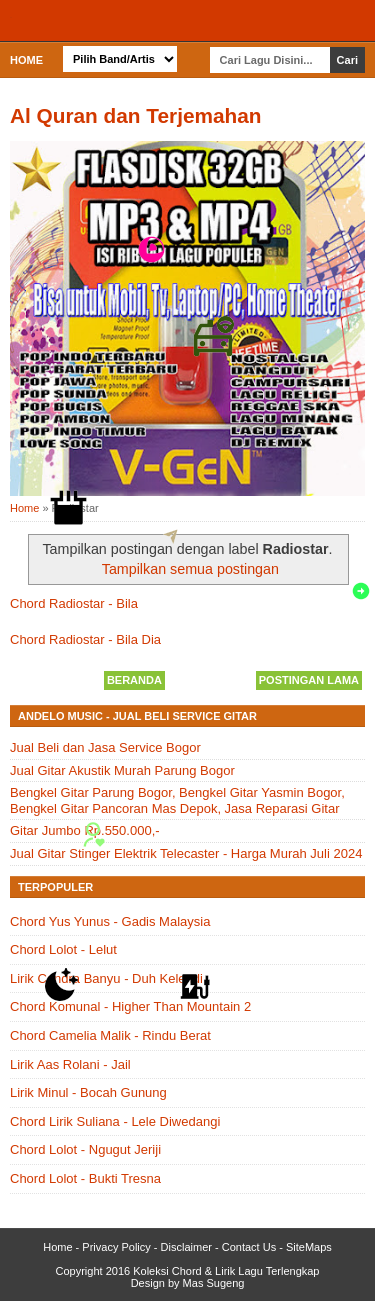  Describe the element at coordinates (194, 986) in the screenshot. I see `find nearby electric vehicle charging stations` at that location.